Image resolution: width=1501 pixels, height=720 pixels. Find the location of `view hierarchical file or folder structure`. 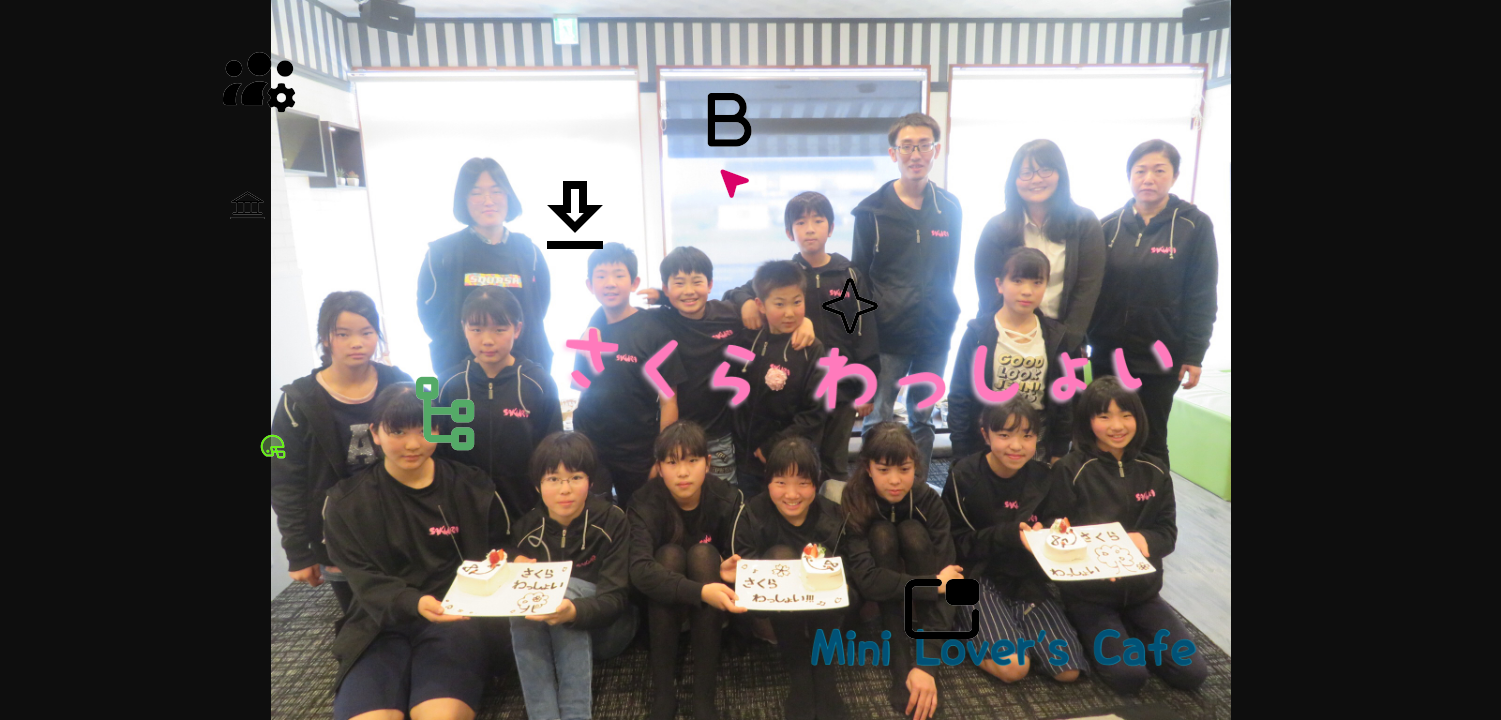

view hierarchical file or folder structure is located at coordinates (442, 413).